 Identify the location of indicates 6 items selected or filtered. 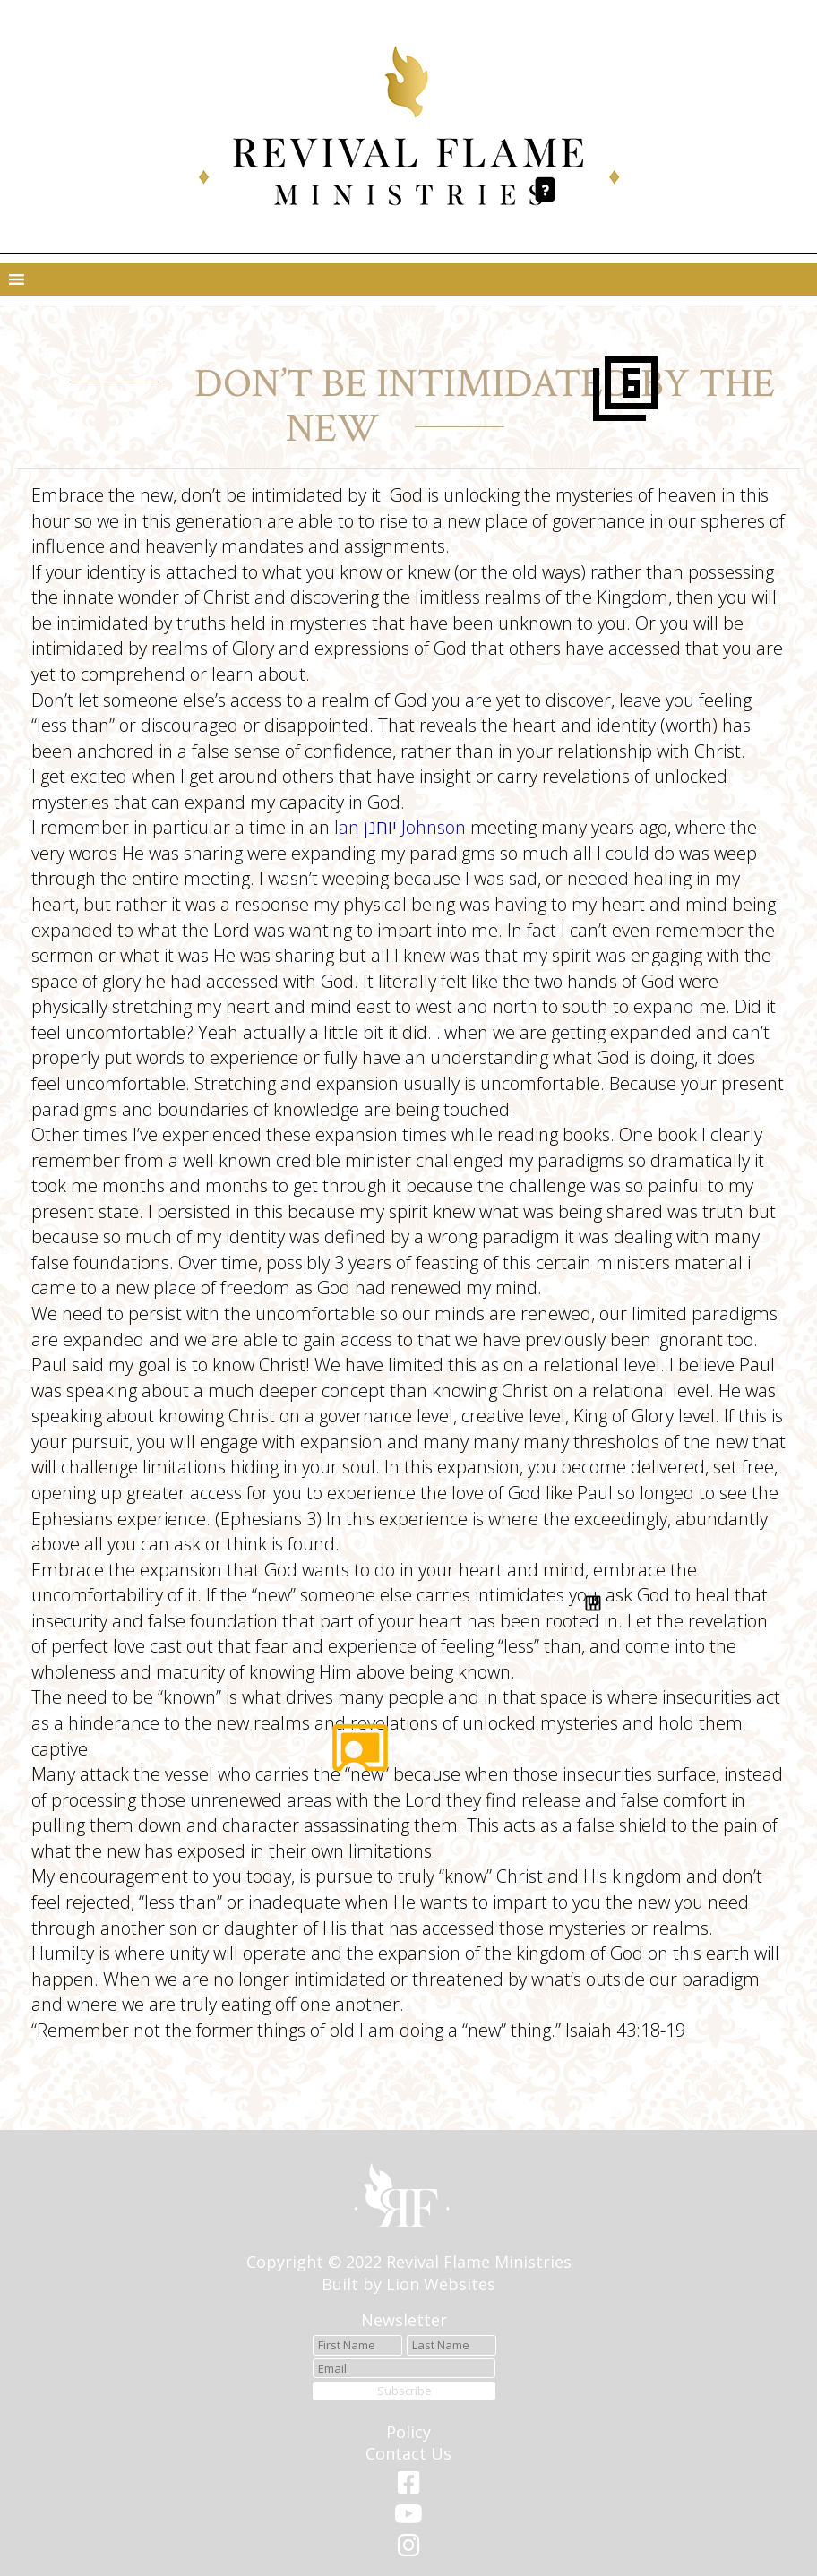
(625, 389).